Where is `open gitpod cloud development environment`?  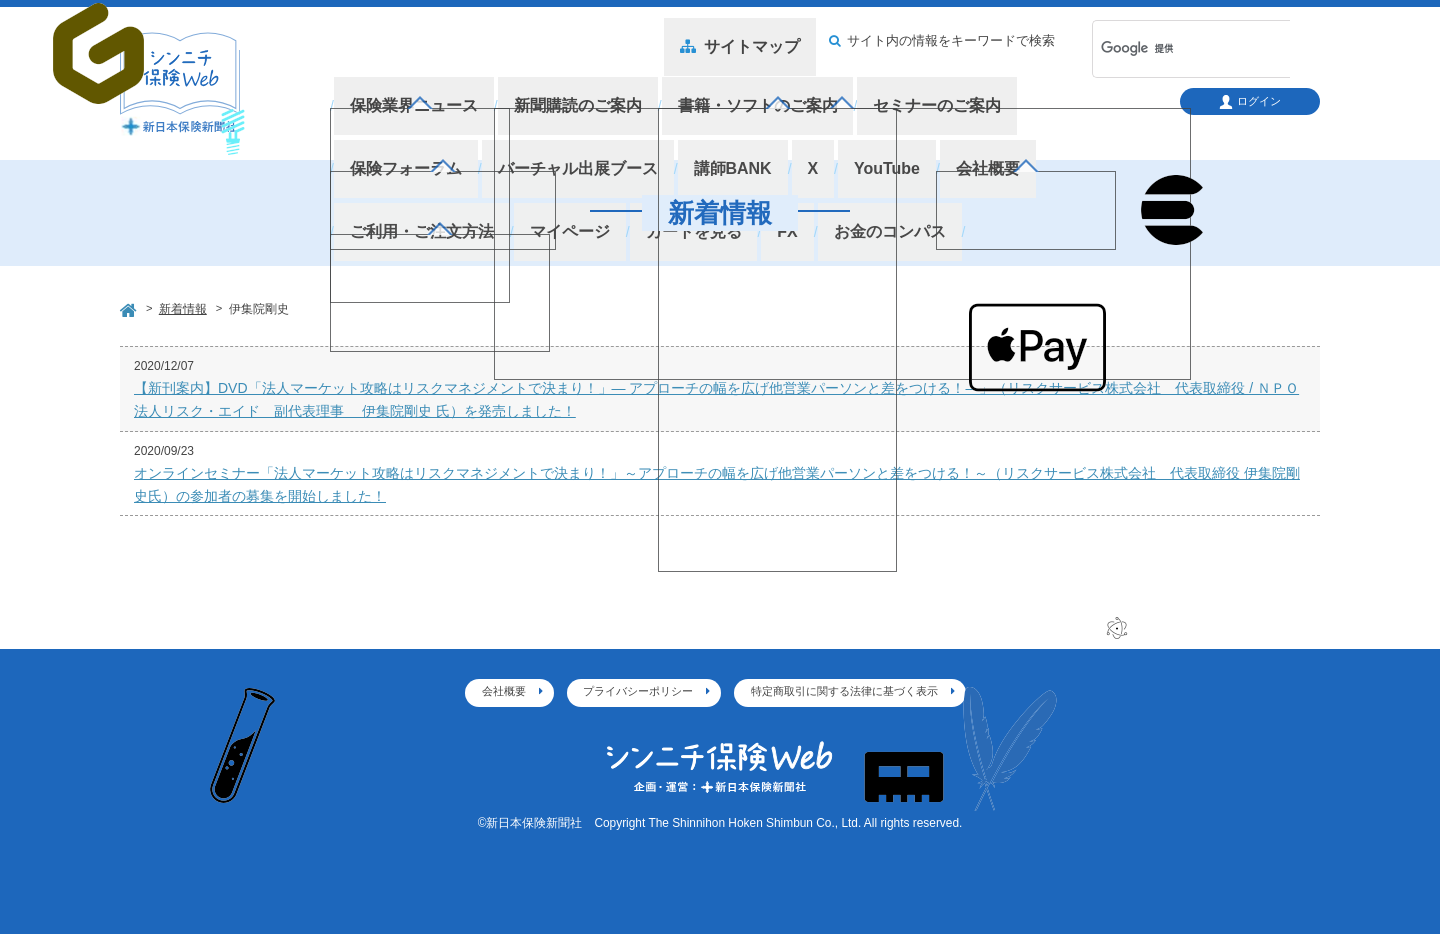
open gitpod cloud development environment is located at coordinates (98, 53).